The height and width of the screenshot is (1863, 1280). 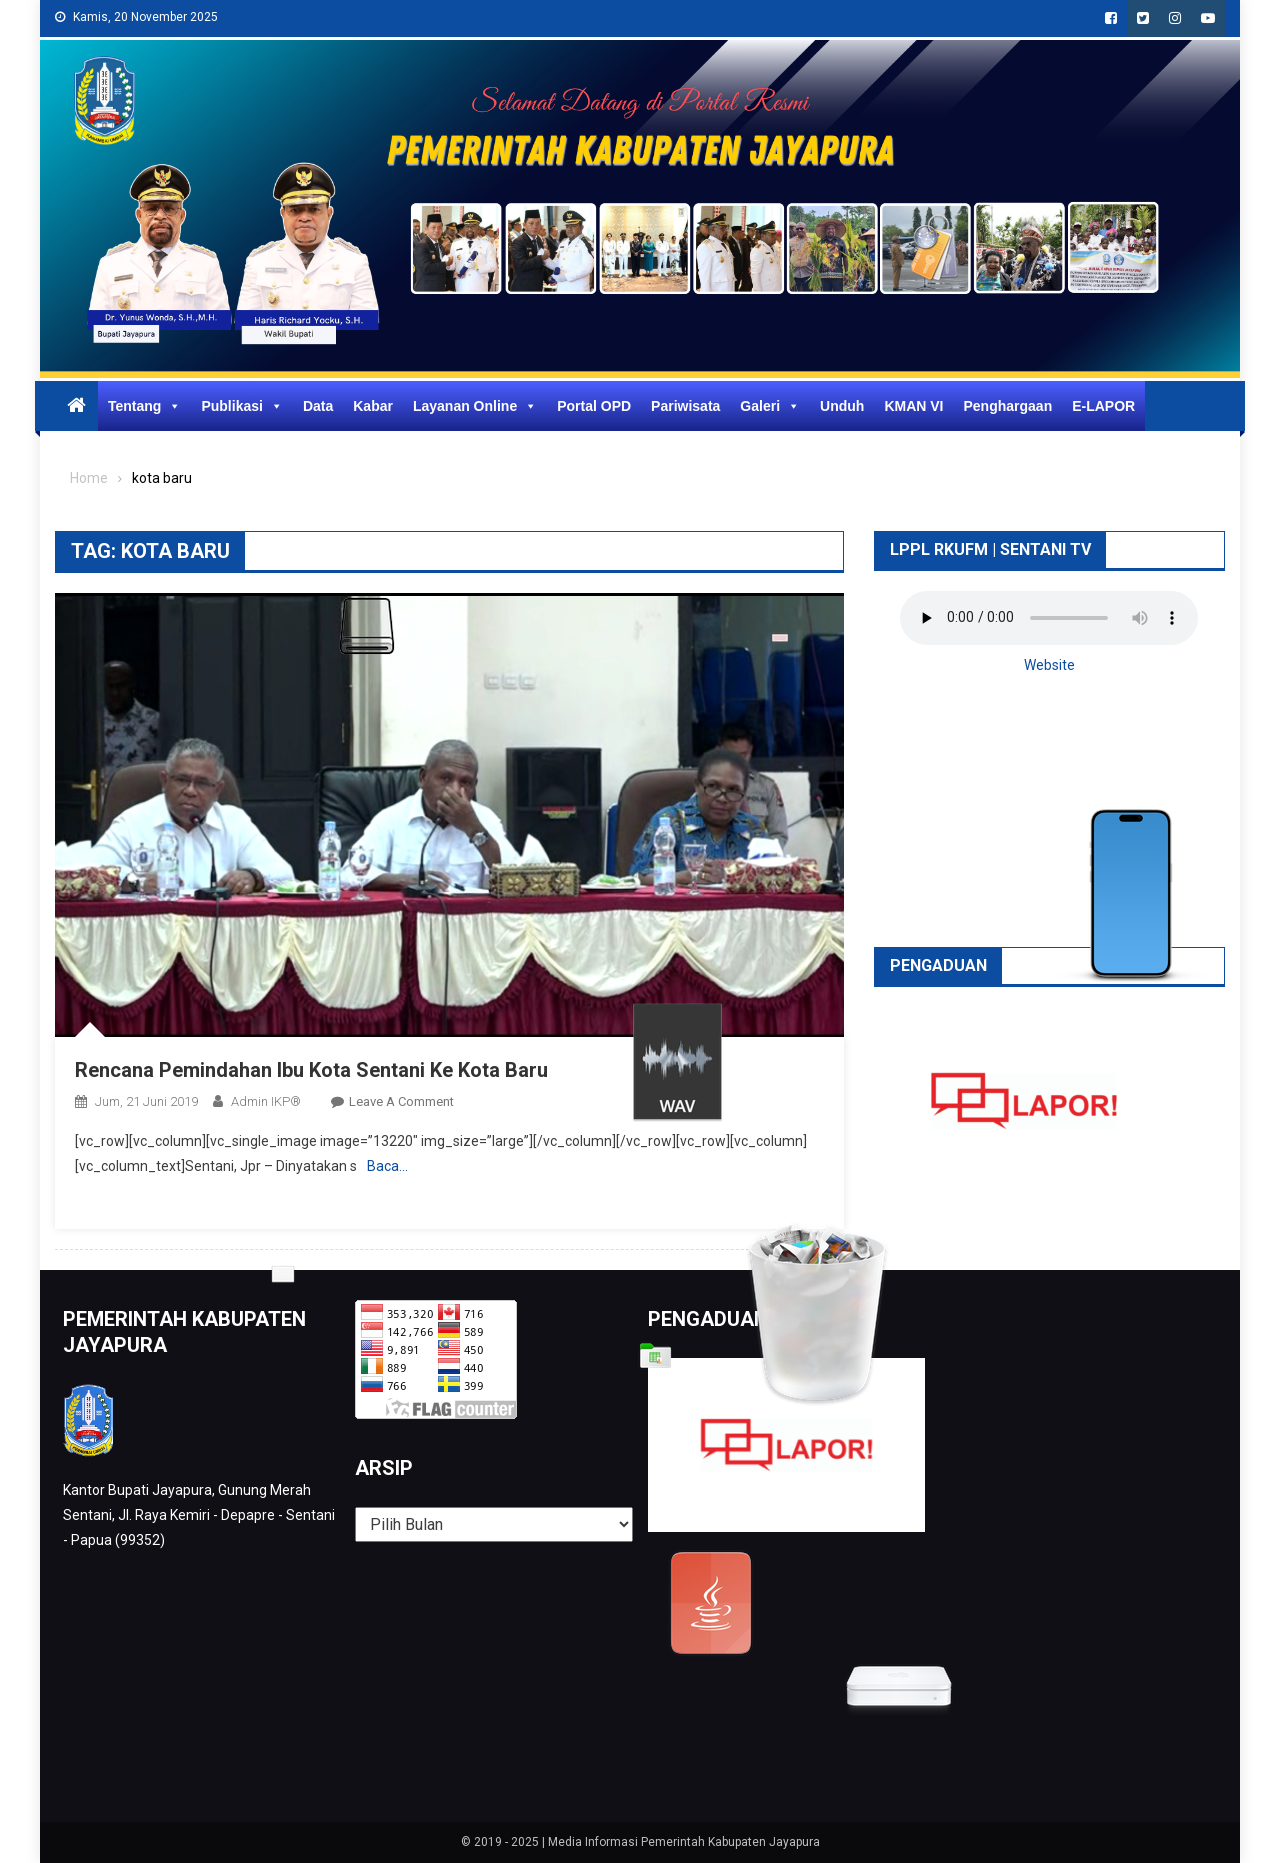 What do you see at coordinates (655, 1356) in the screenshot?
I see `open folder containing LibreOffice Calc spreadsheets` at bounding box center [655, 1356].